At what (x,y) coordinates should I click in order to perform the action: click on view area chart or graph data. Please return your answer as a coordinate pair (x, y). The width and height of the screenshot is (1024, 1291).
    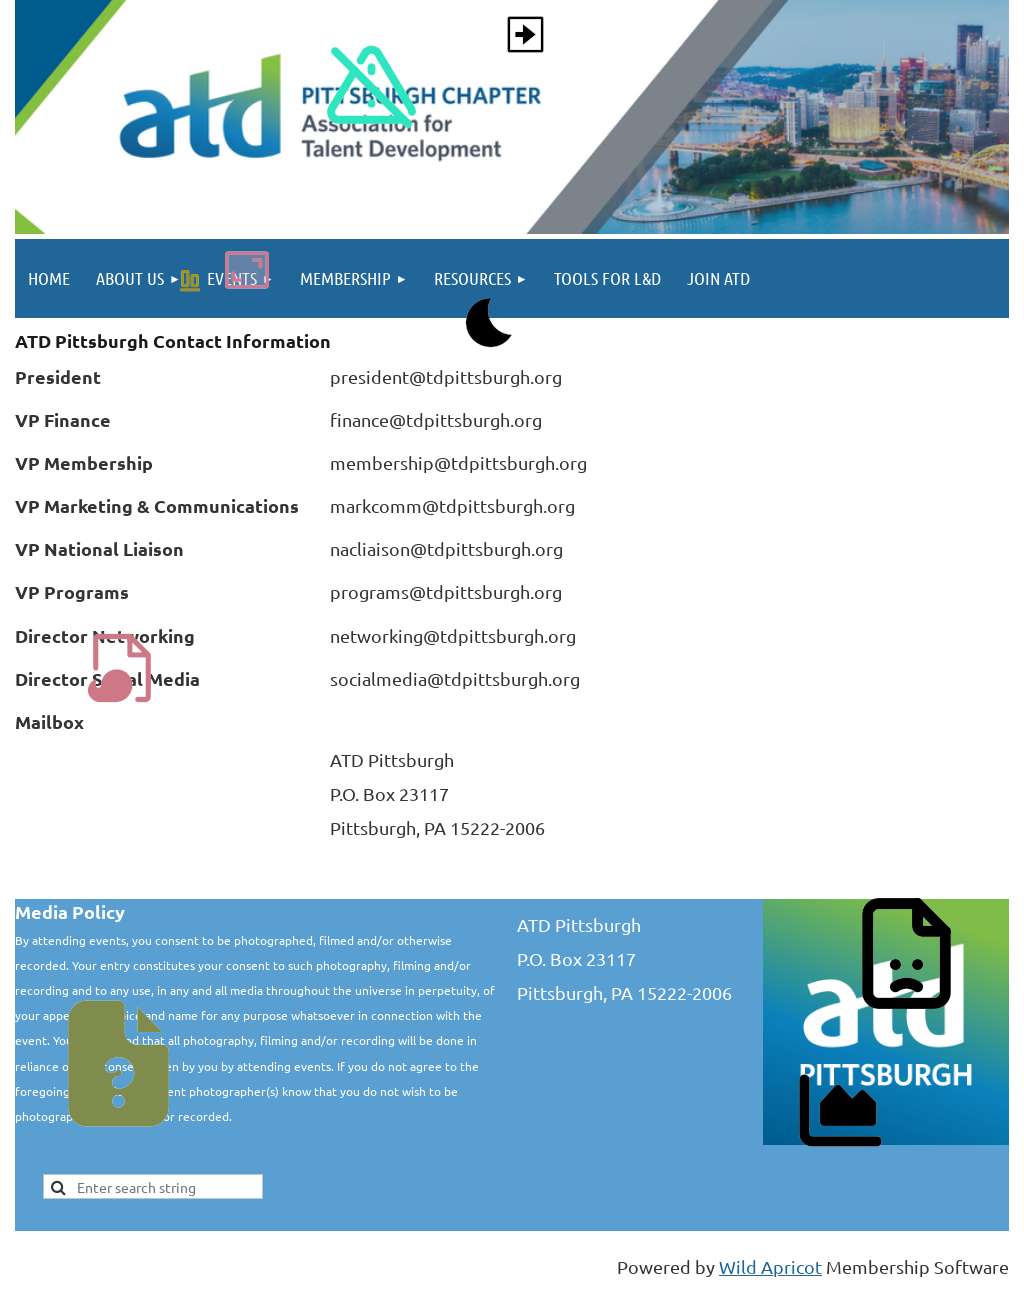
    Looking at the image, I should click on (840, 1110).